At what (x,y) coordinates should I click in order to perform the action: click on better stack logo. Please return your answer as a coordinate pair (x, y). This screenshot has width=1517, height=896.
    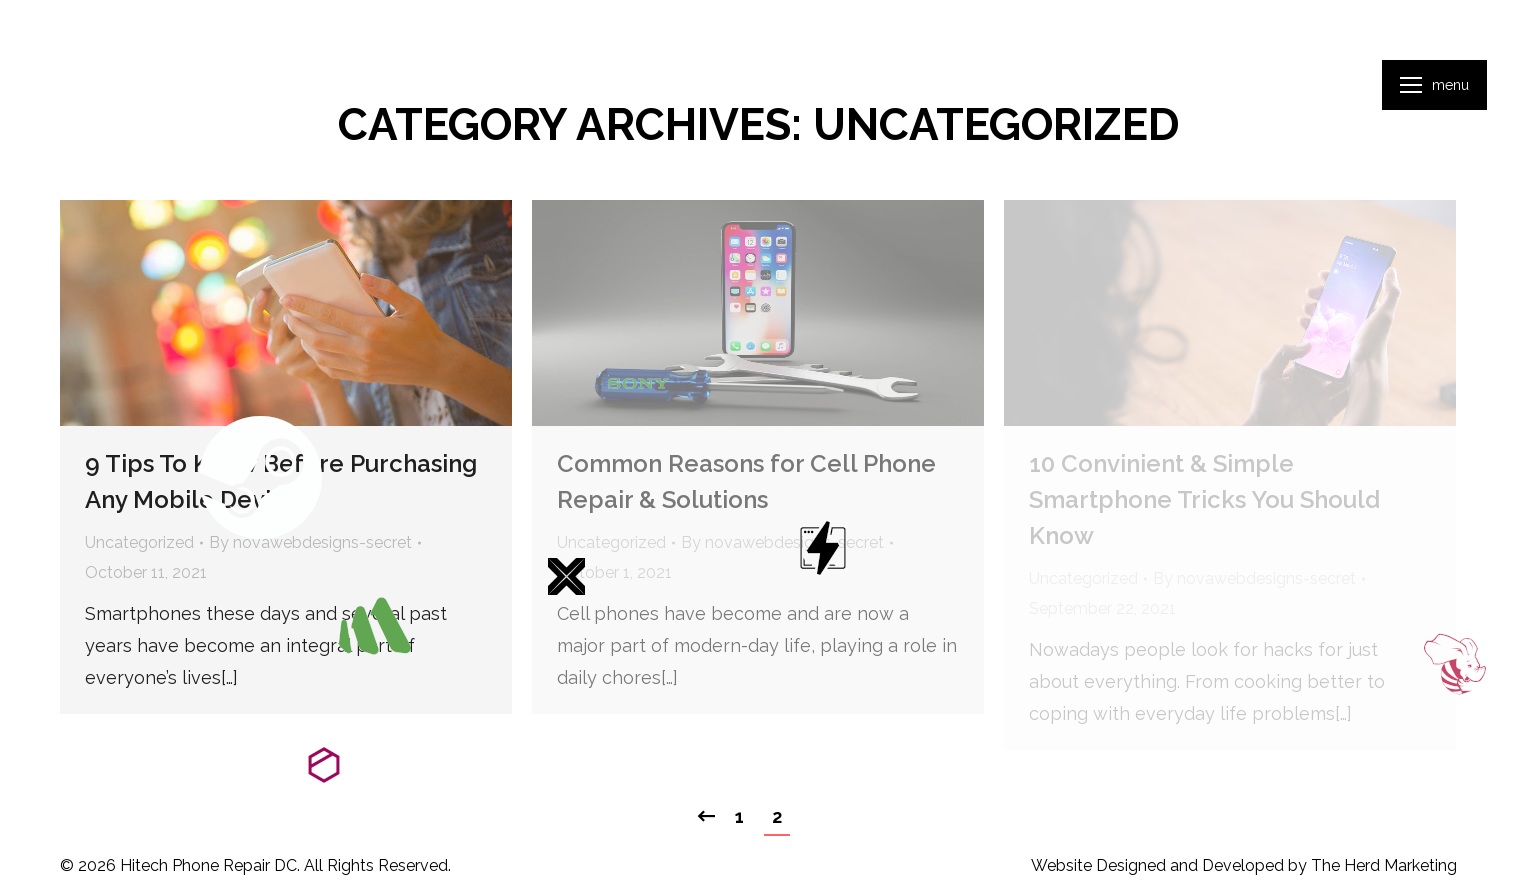
    Looking at the image, I should click on (375, 626).